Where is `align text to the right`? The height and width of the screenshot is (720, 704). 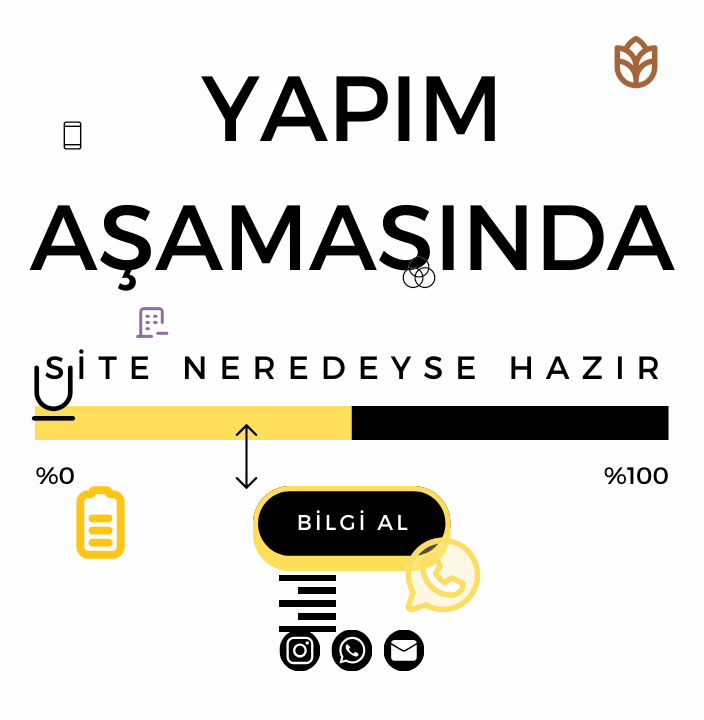
align text to the right is located at coordinates (307, 603).